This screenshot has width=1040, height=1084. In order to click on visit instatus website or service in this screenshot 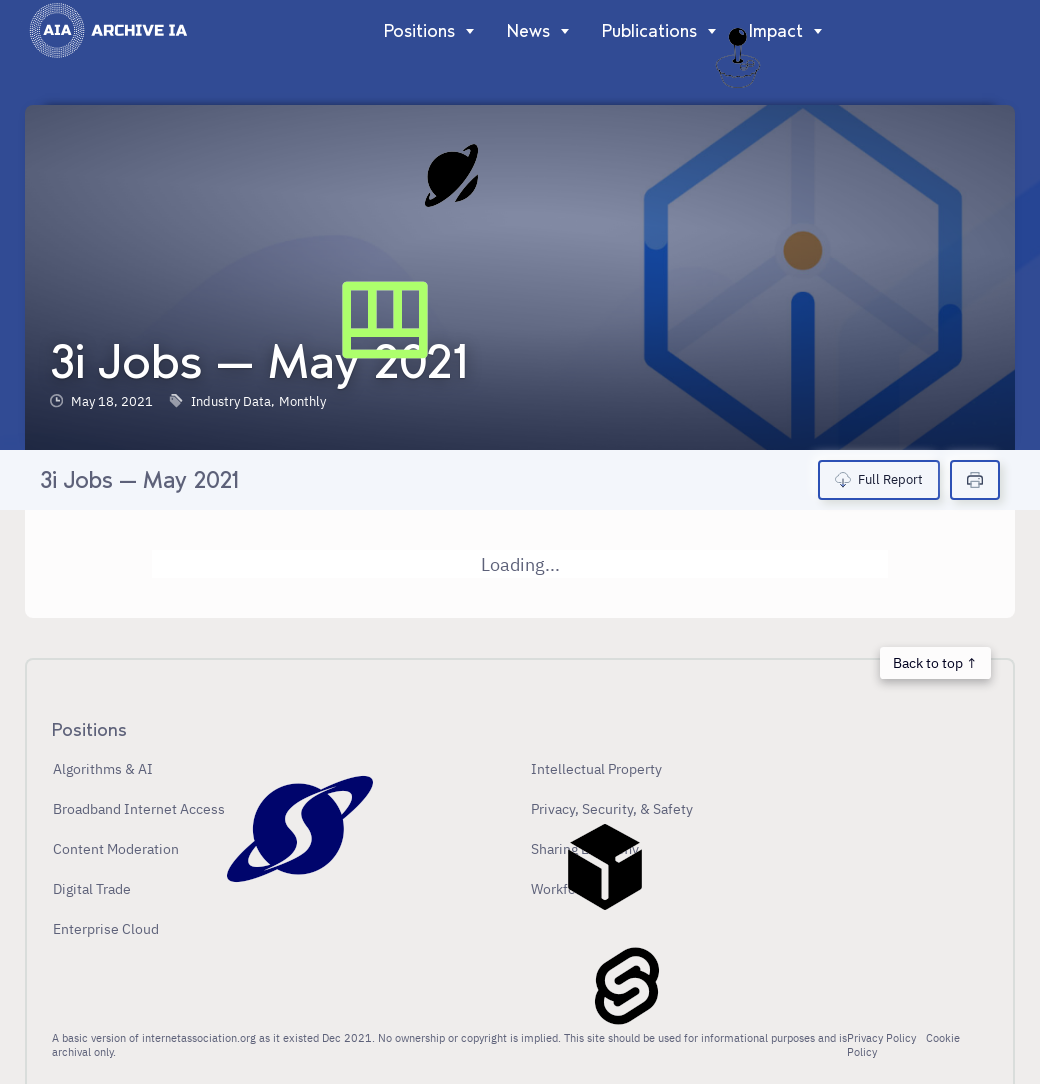, I will do `click(451, 175)`.